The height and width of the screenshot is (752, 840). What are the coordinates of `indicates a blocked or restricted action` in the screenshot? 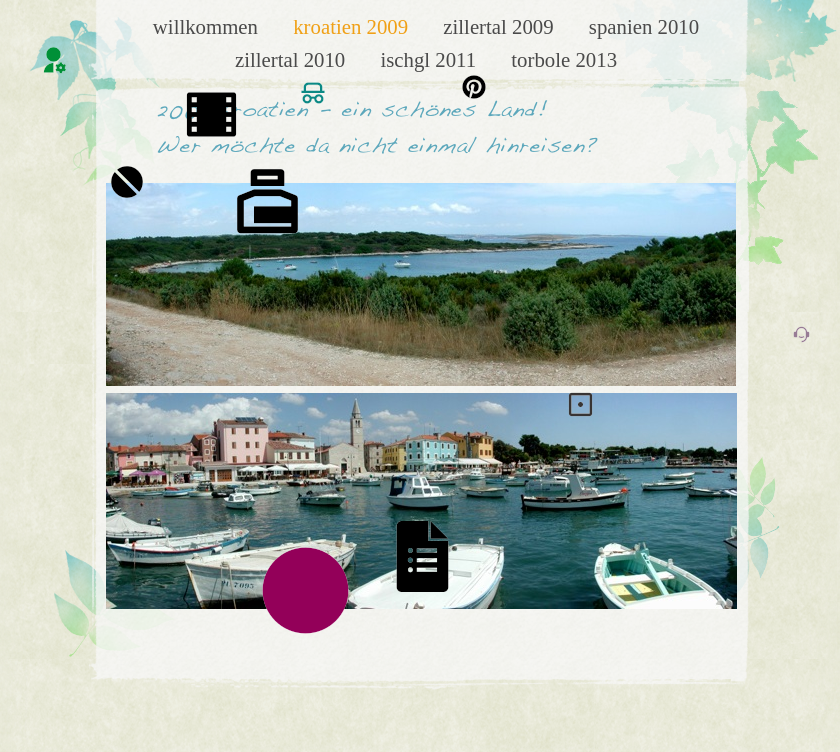 It's located at (127, 182).